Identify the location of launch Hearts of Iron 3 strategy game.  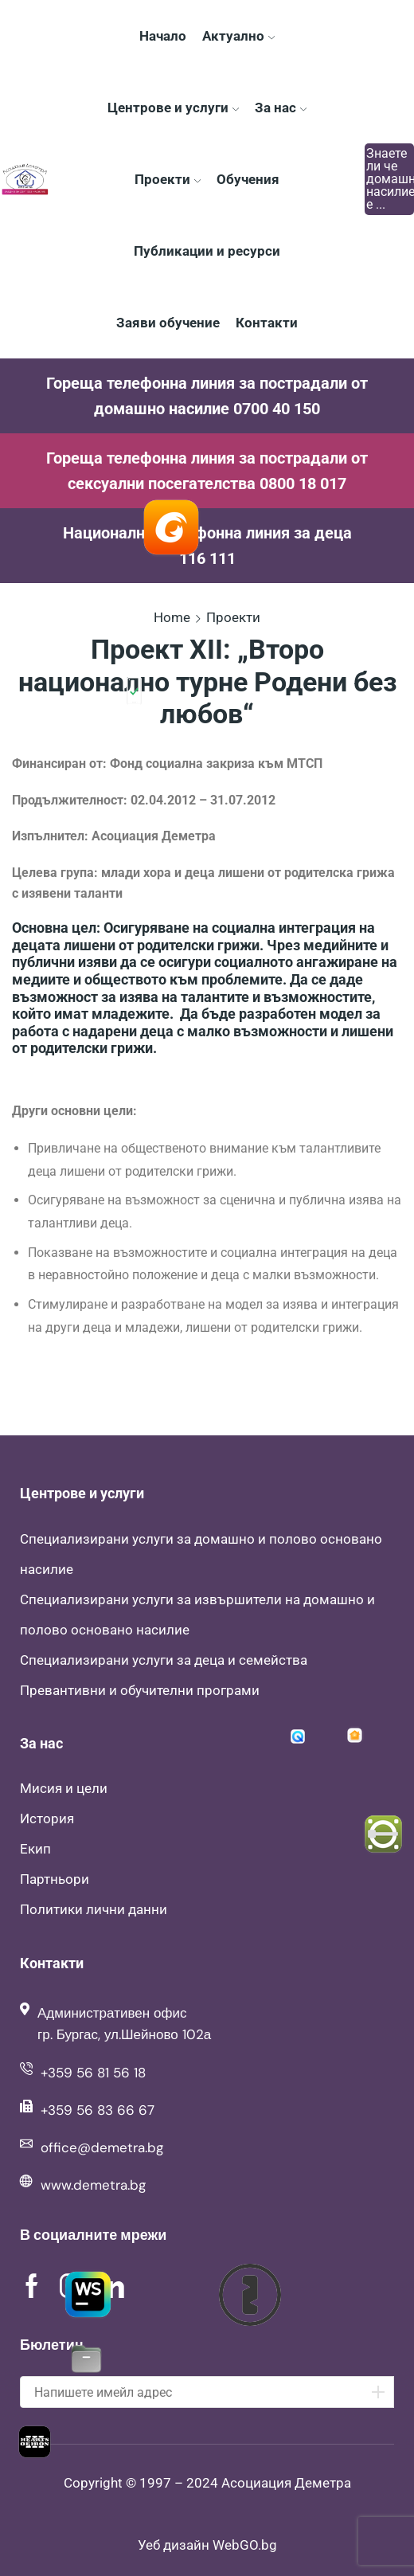
(34, 2441).